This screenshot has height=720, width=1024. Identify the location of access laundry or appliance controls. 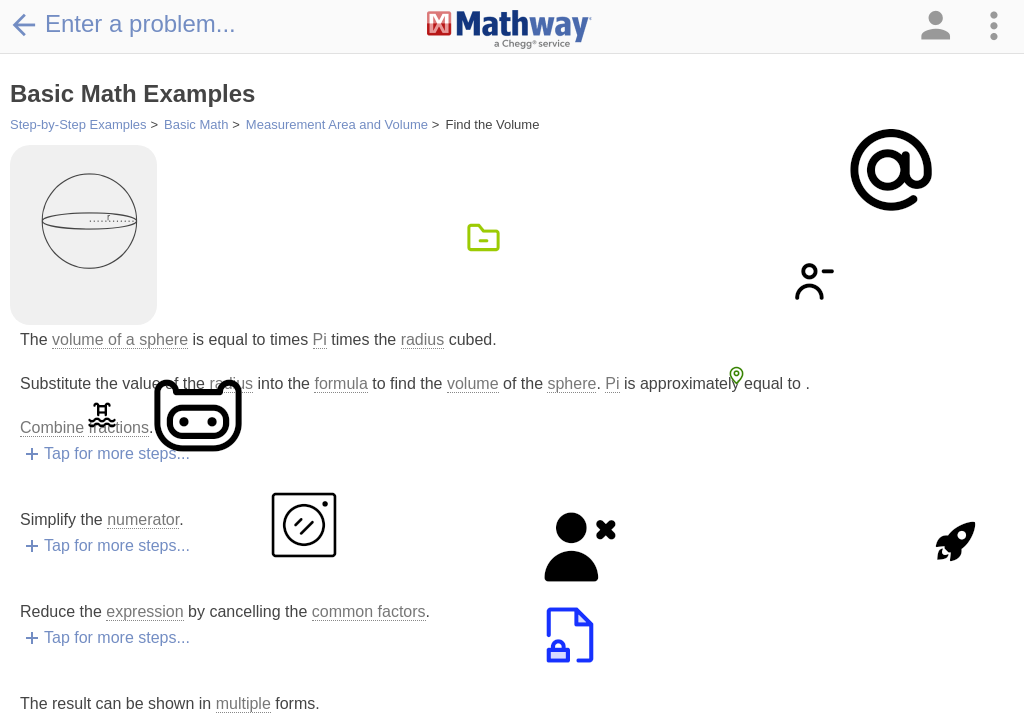
(304, 525).